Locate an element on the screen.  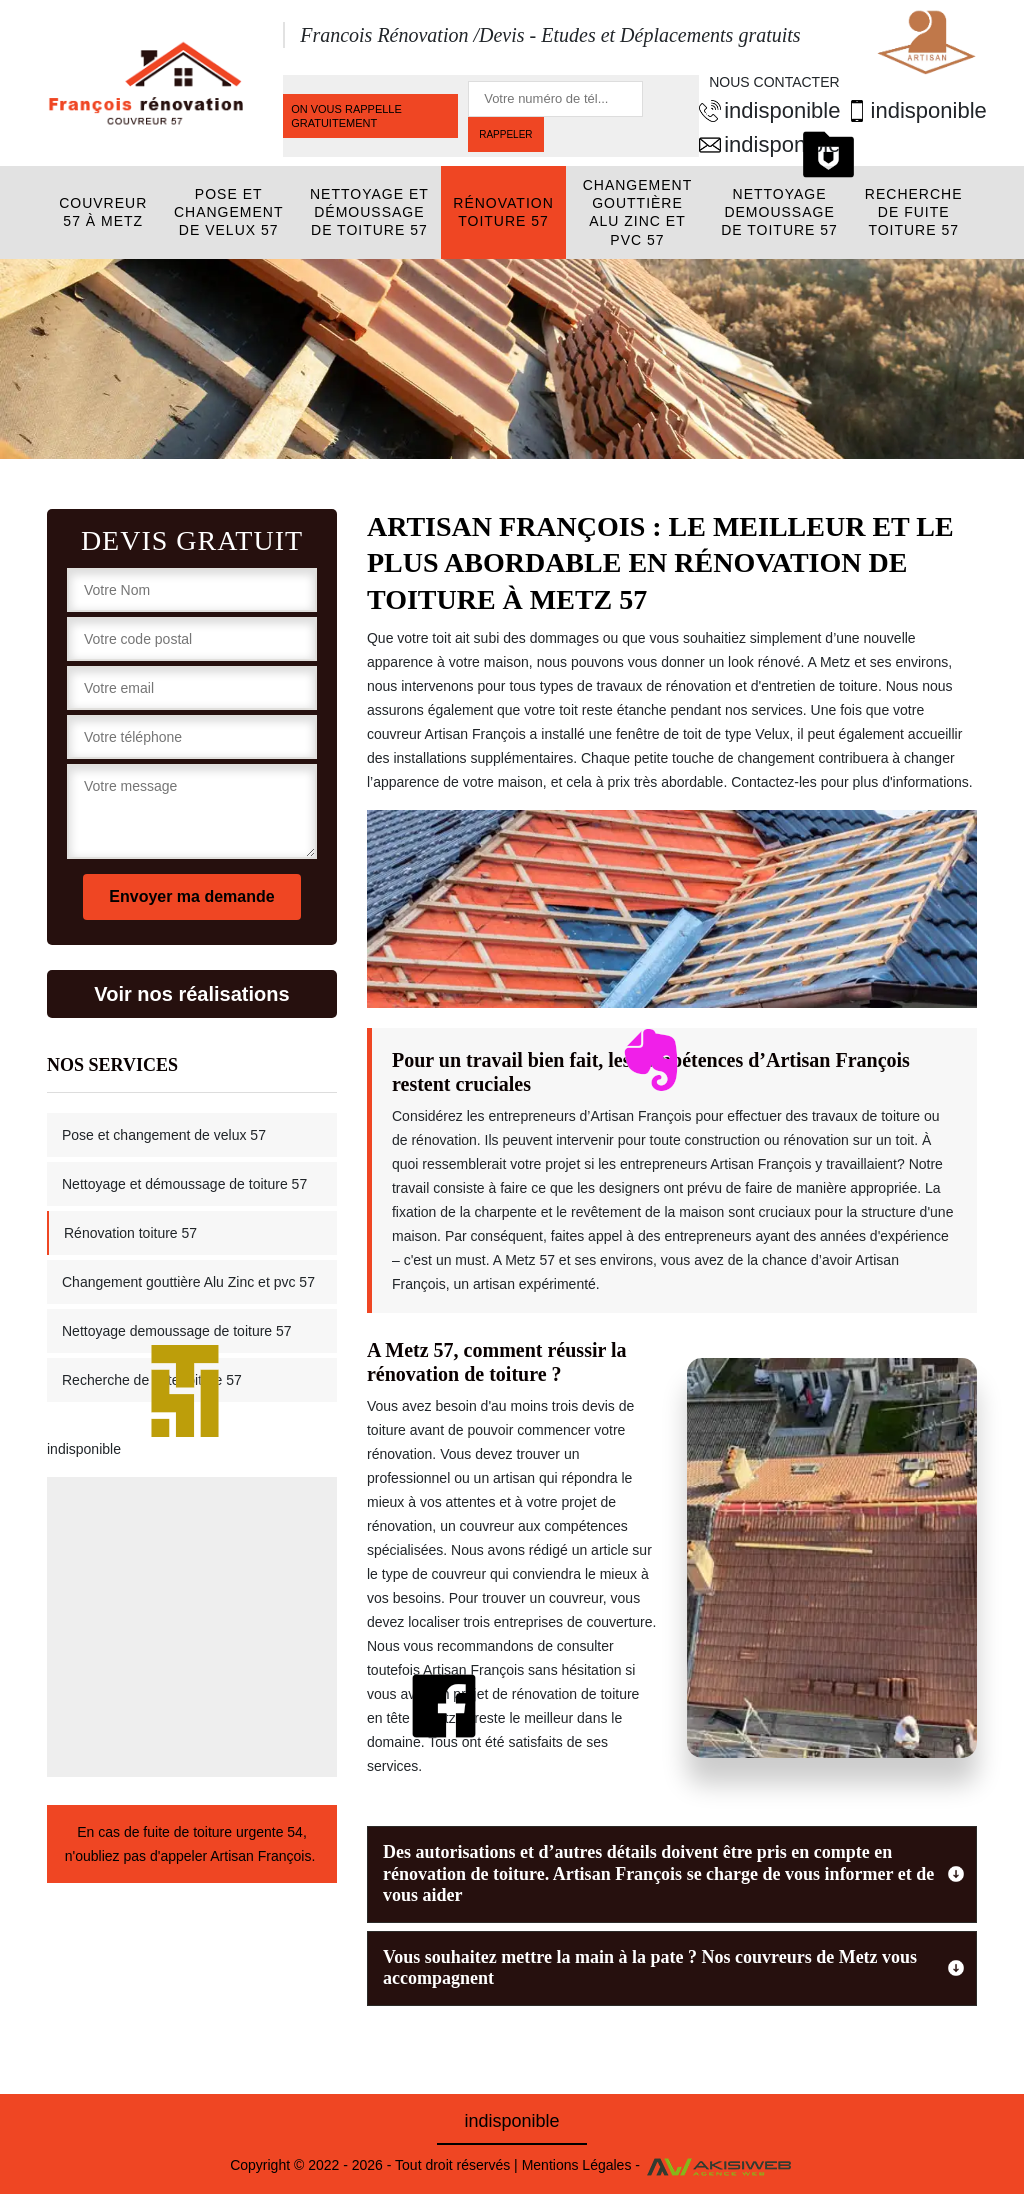
access protected or secure files is located at coordinates (828, 154).